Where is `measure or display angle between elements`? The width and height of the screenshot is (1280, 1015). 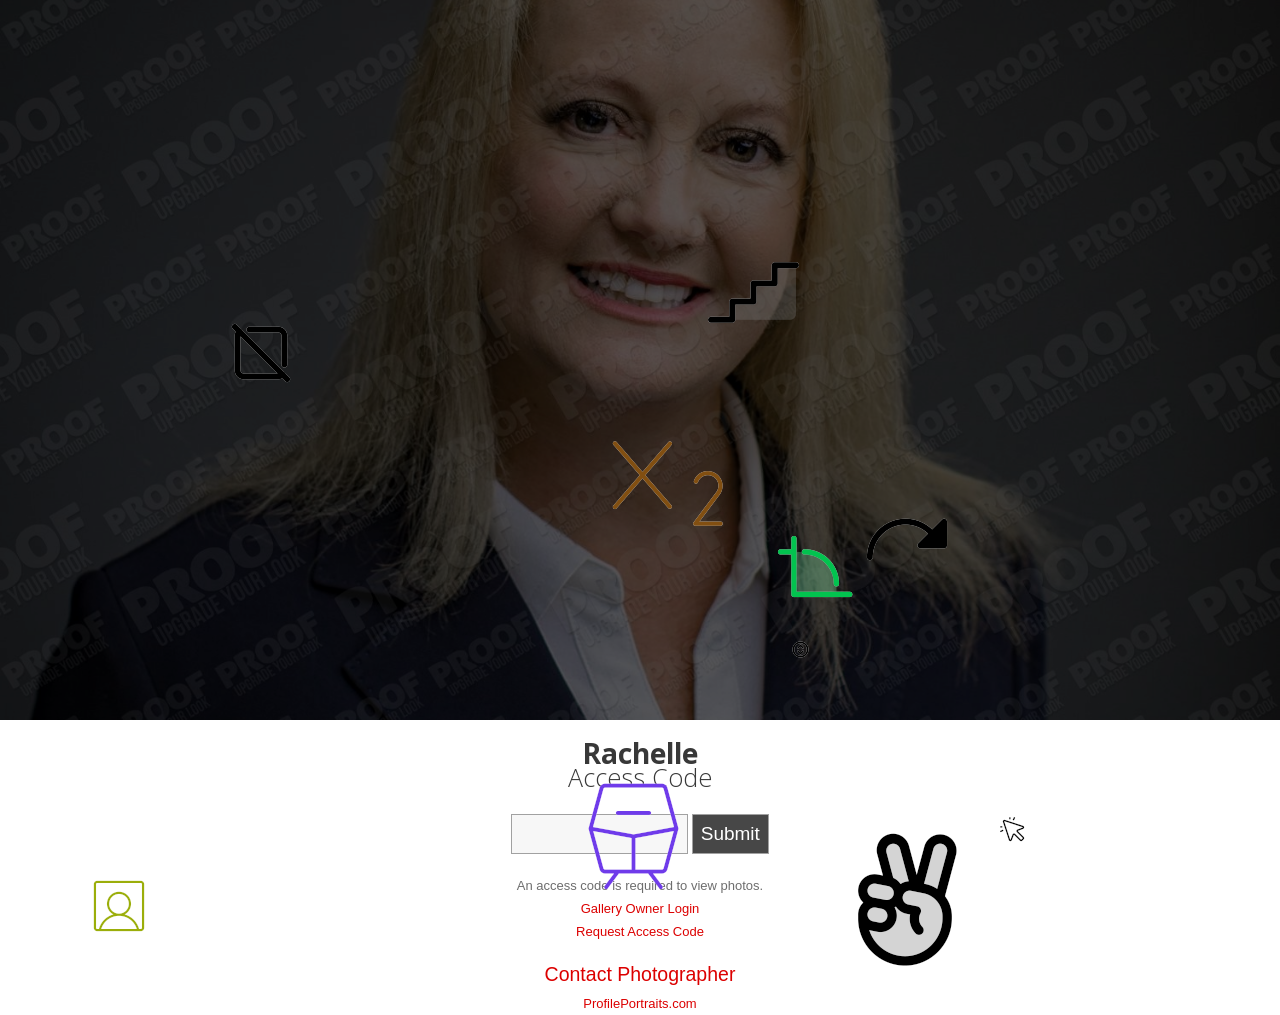 measure or display angle between elements is located at coordinates (812, 570).